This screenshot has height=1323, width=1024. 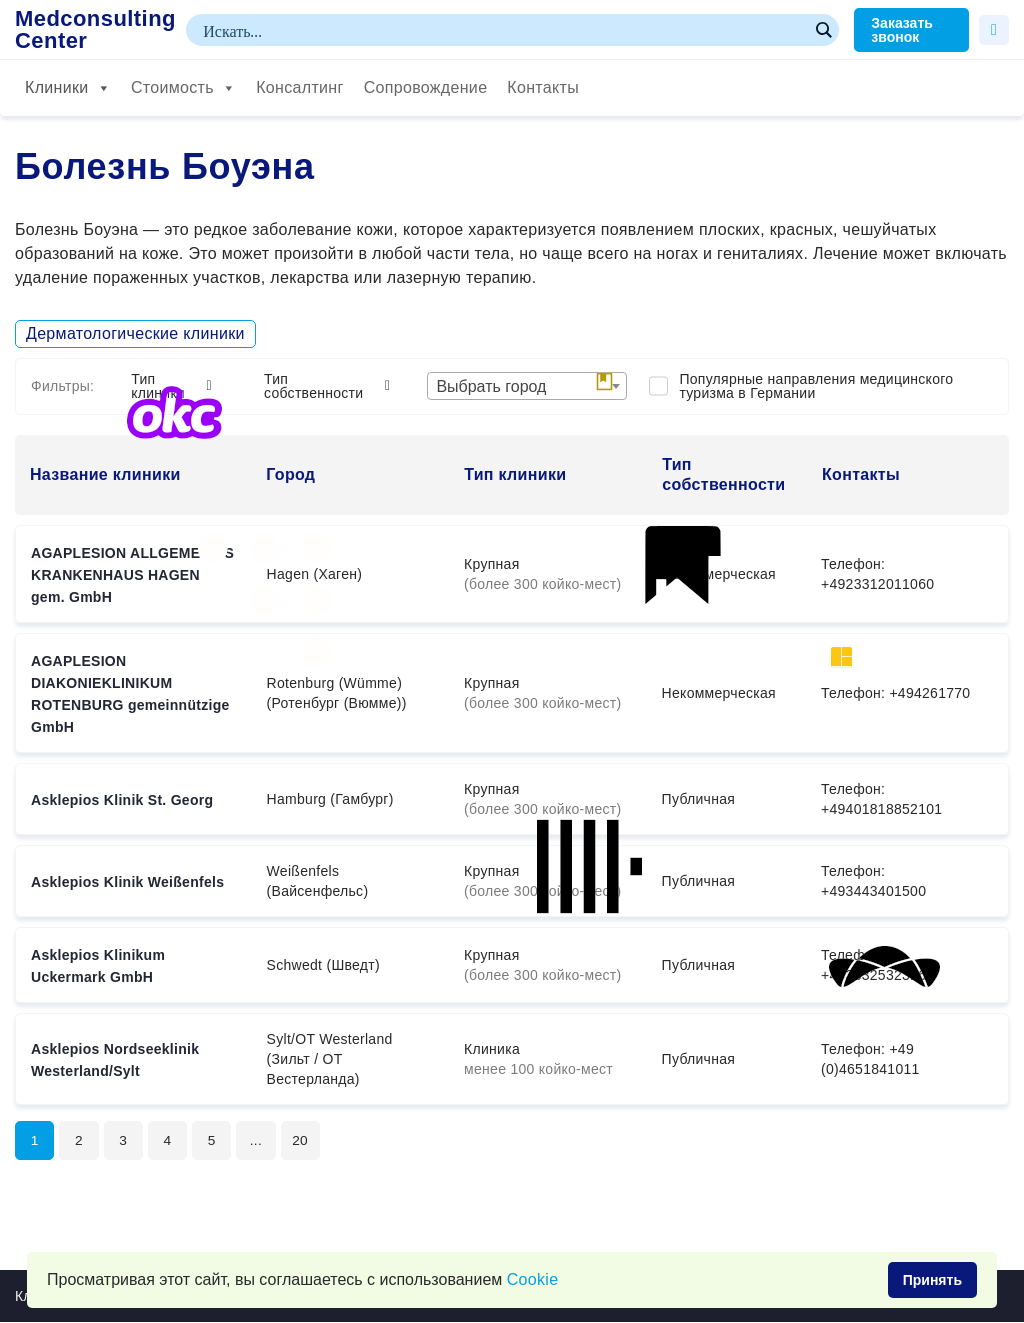 I want to click on homepage app logo, so click(x=683, y=565).